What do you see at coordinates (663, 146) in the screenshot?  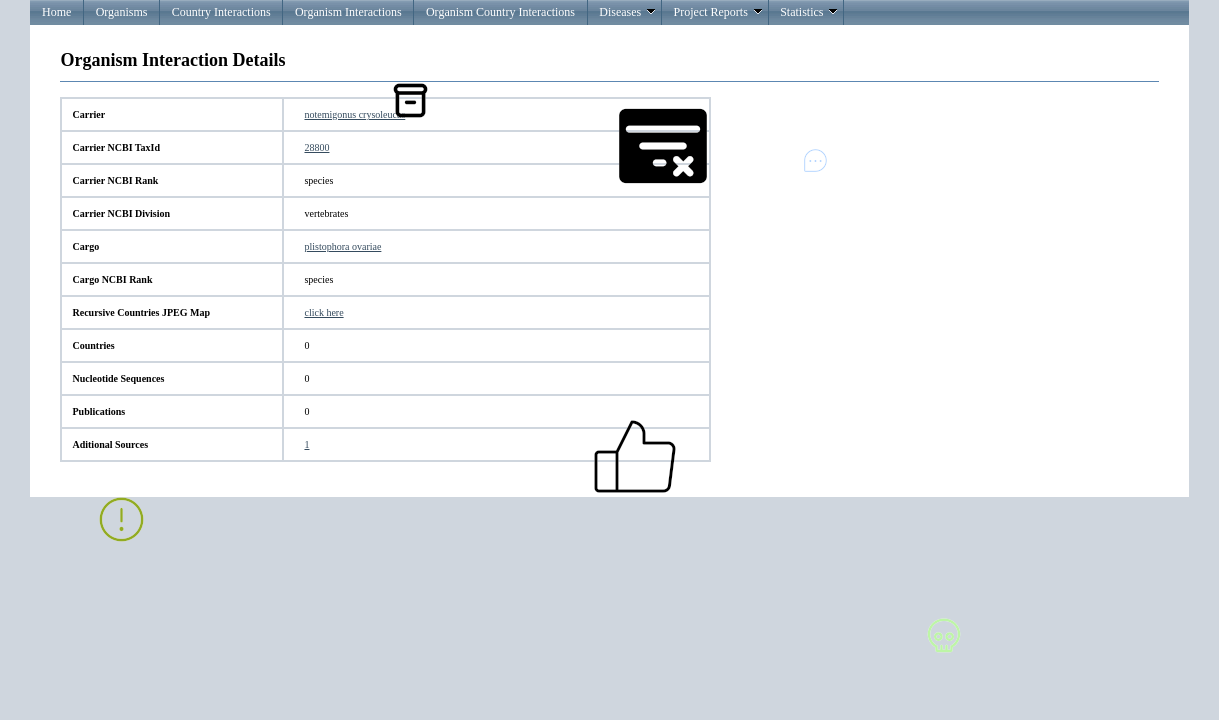 I see `clear all active filters` at bounding box center [663, 146].